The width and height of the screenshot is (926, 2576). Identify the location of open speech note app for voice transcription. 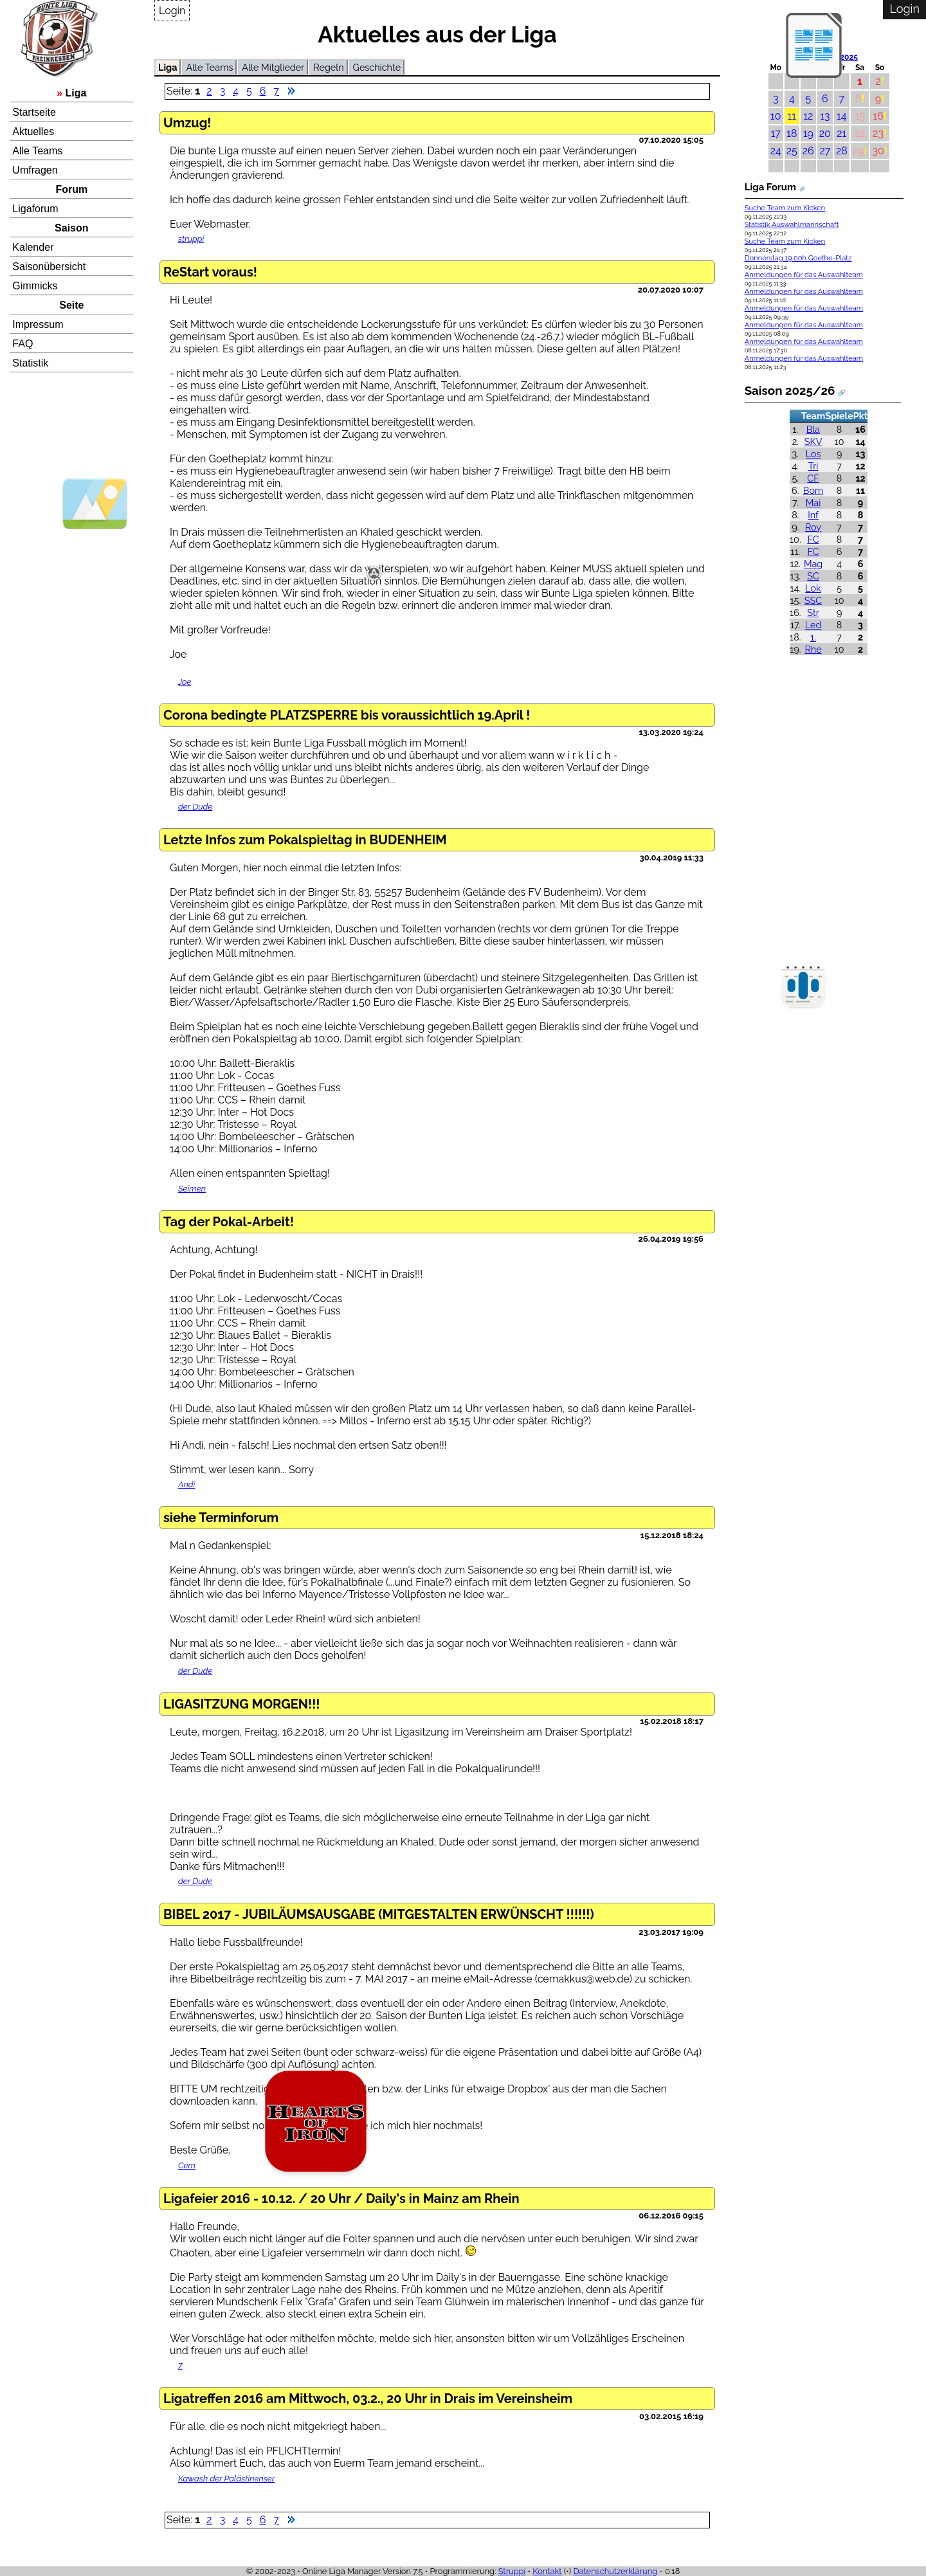
(803, 985).